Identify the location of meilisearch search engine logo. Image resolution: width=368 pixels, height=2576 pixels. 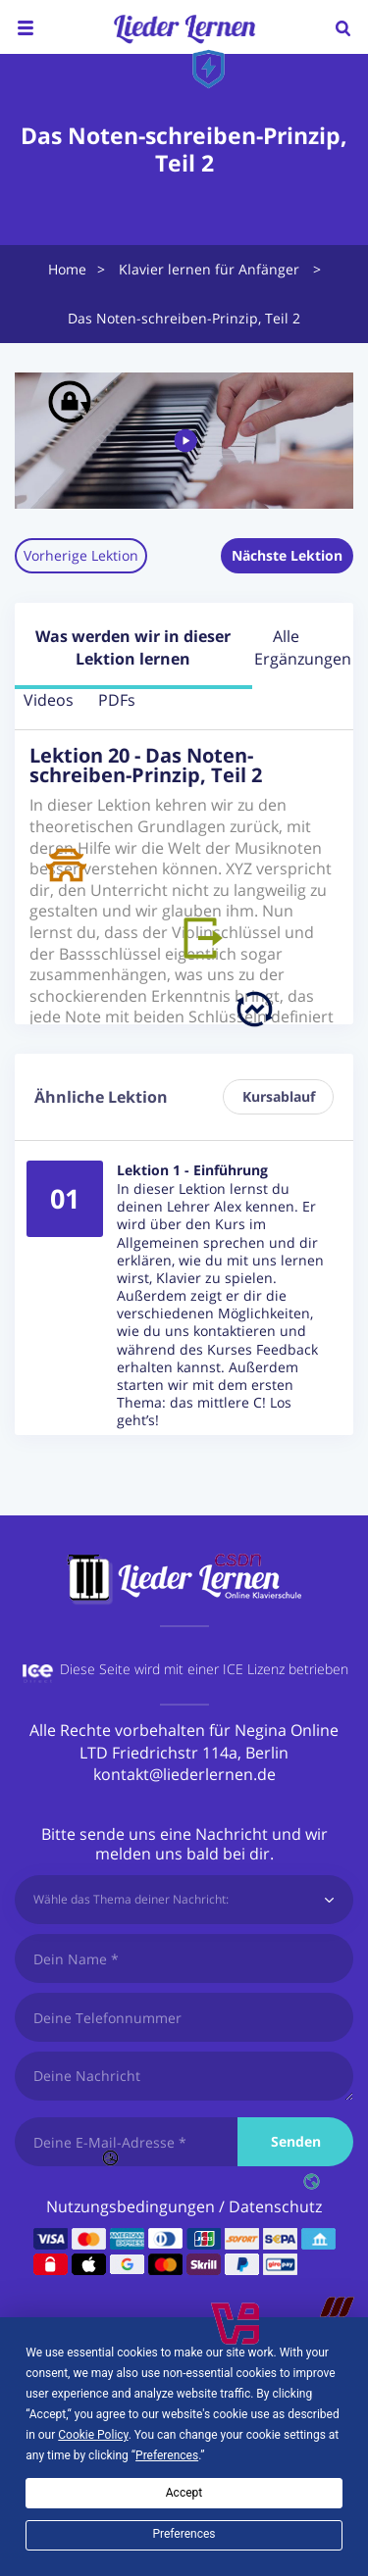
(337, 2306).